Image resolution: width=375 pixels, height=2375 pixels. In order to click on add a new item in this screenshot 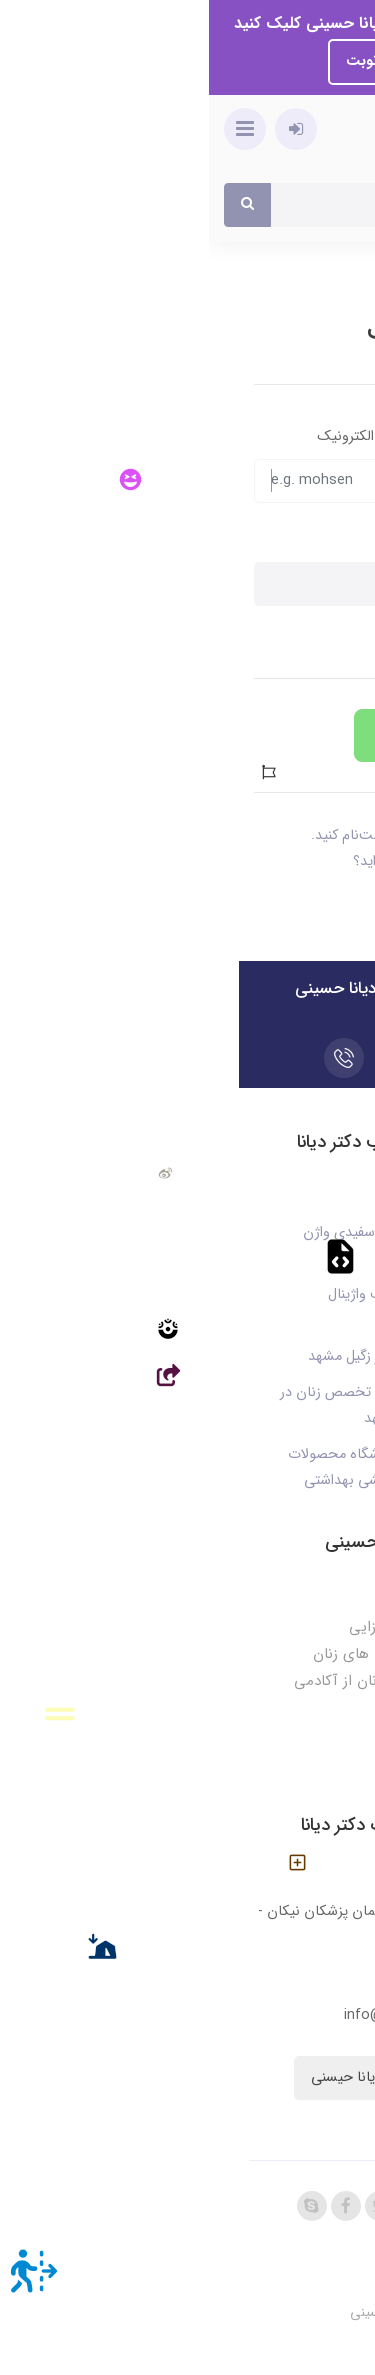, I will do `click(297, 1862)`.